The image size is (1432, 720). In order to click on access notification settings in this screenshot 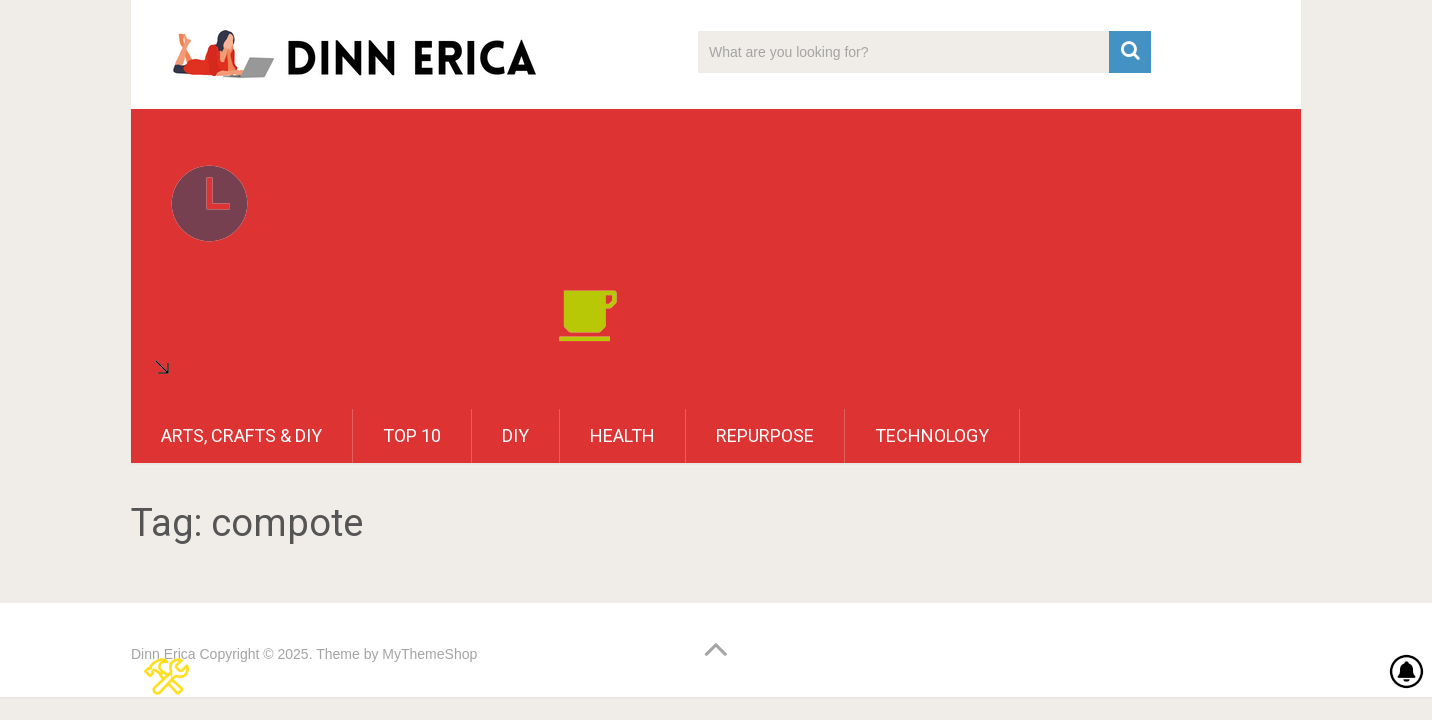, I will do `click(1406, 671)`.